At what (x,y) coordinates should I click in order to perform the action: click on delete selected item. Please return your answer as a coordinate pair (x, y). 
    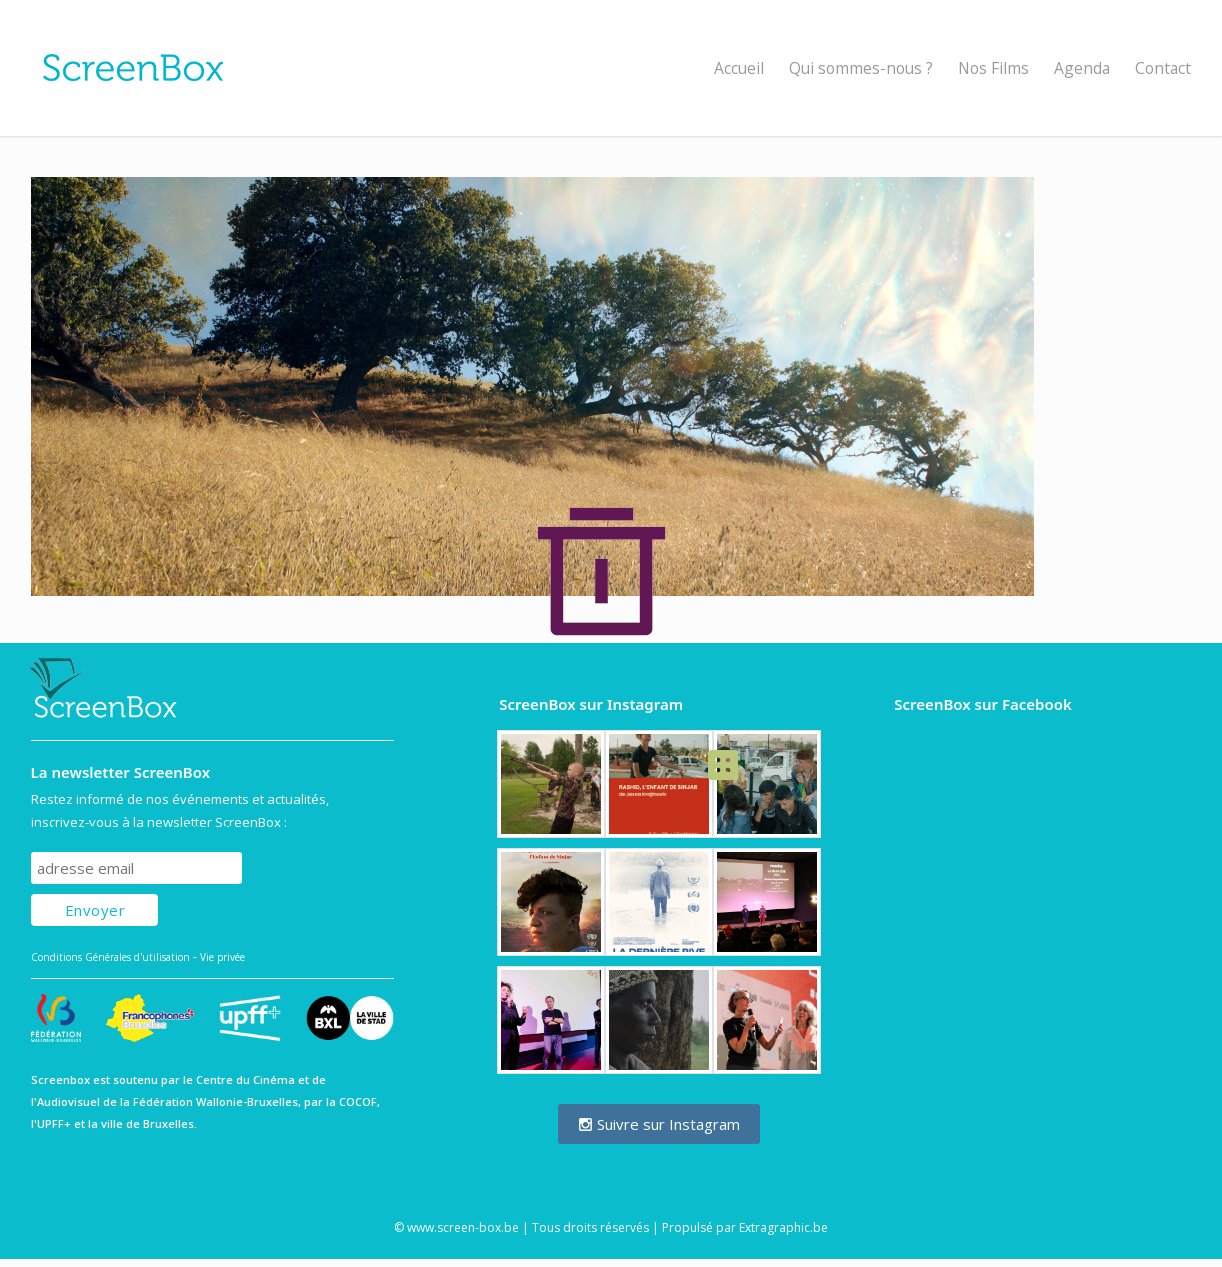
    Looking at the image, I should click on (601, 571).